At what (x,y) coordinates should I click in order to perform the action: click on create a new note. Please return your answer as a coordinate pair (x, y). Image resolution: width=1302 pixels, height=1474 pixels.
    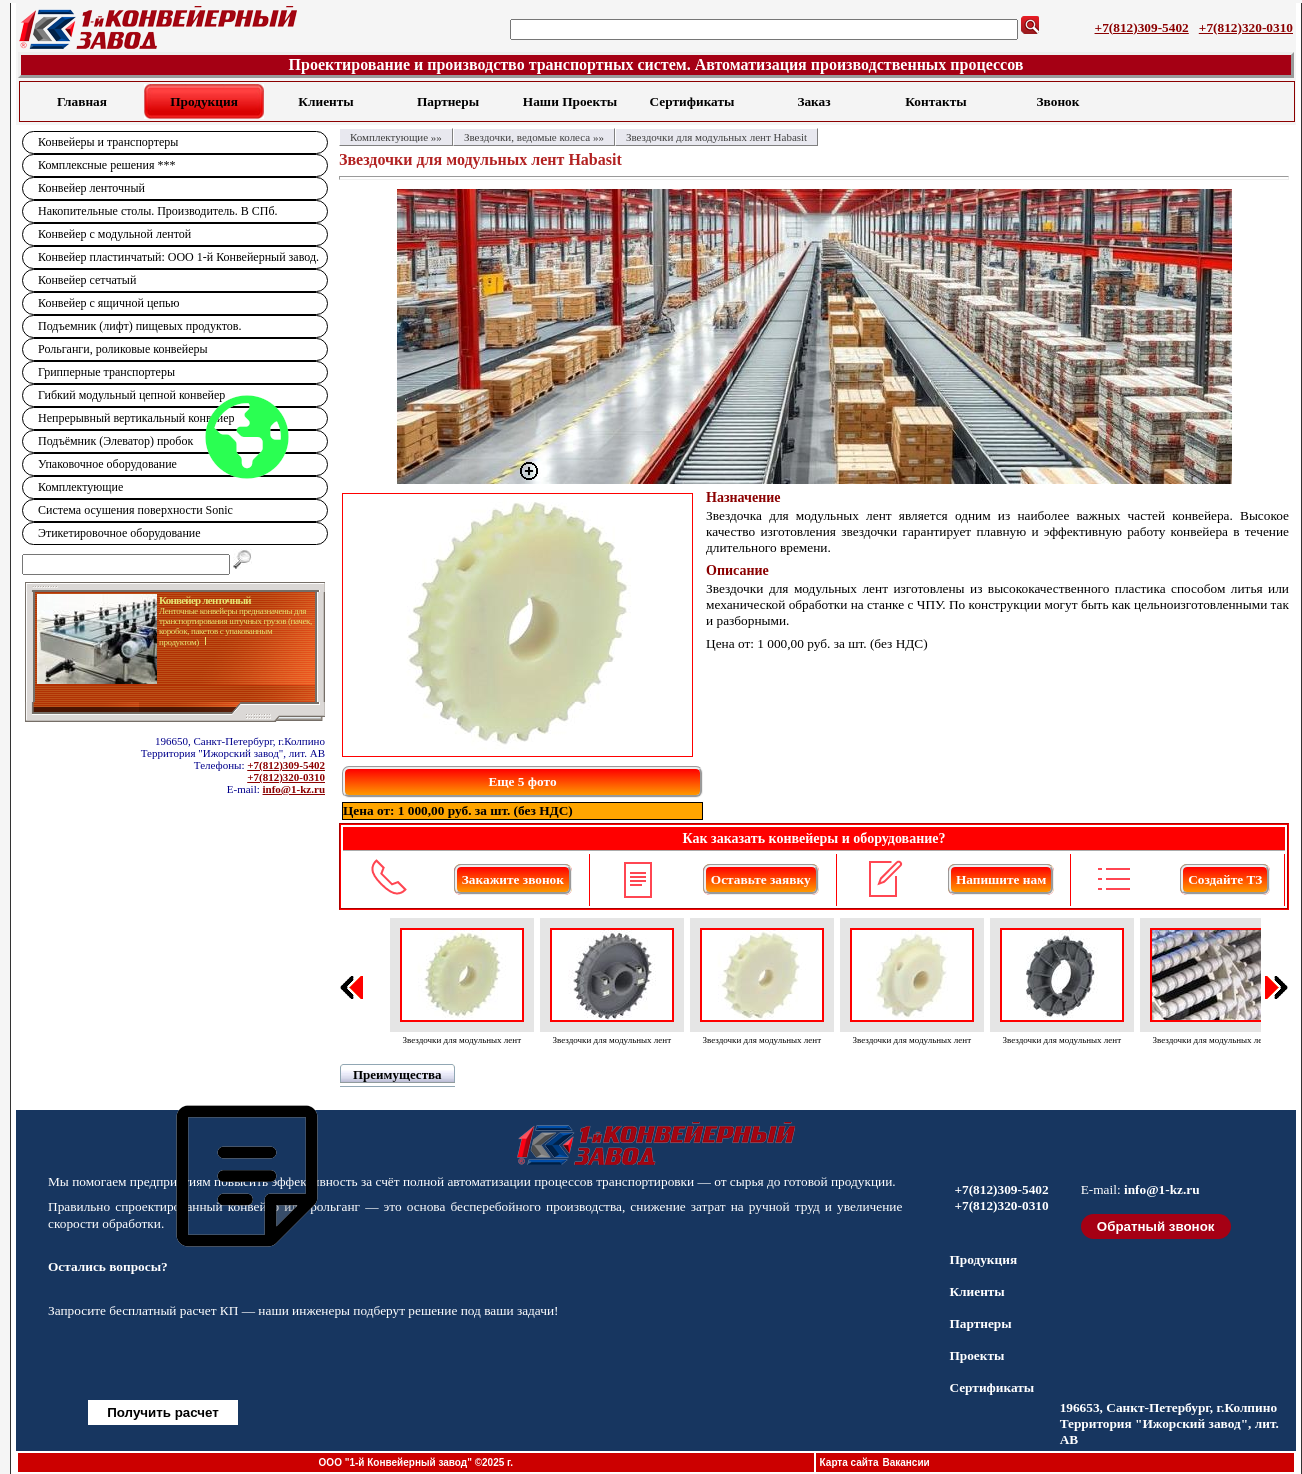
    Looking at the image, I should click on (247, 1176).